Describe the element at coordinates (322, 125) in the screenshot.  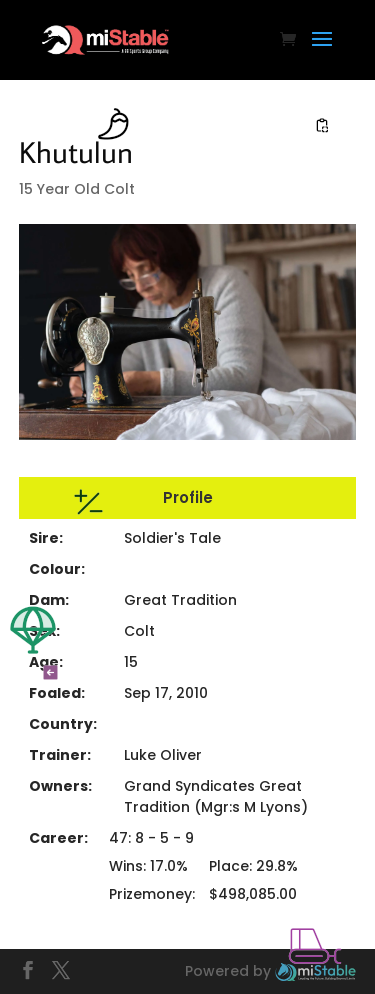
I see `copy to clipboard` at that location.